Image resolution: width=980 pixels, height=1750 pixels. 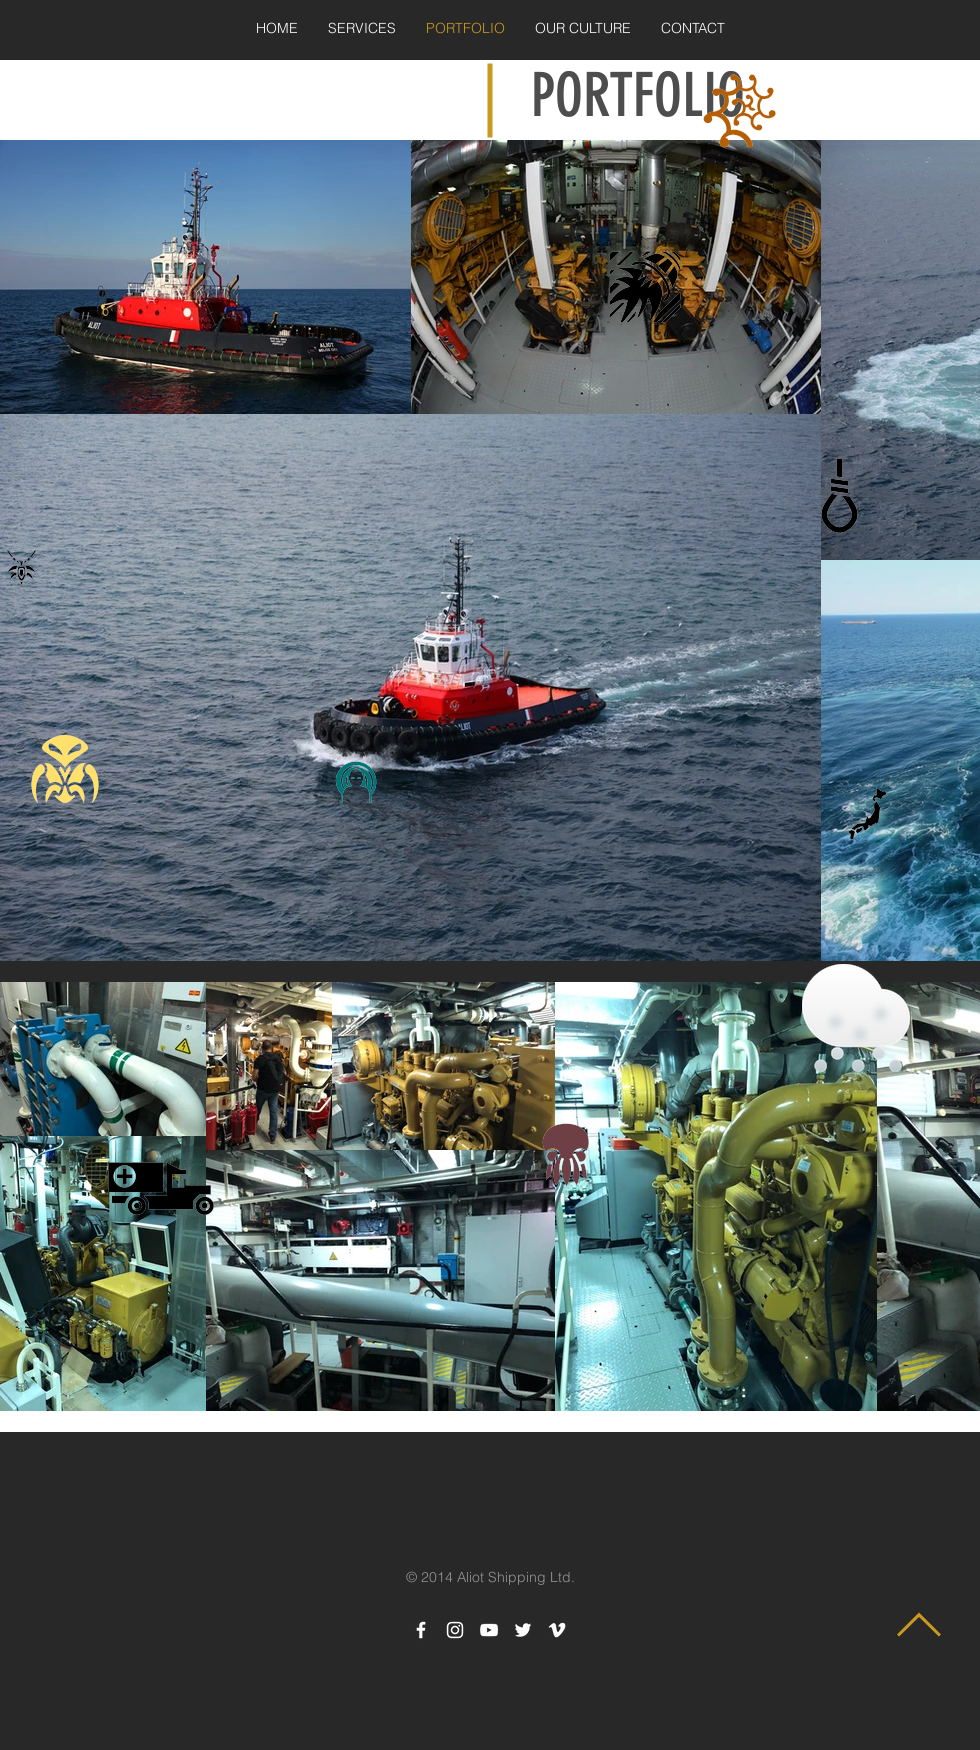 I want to click on indicates suspicious activity detected, so click(x=356, y=782).